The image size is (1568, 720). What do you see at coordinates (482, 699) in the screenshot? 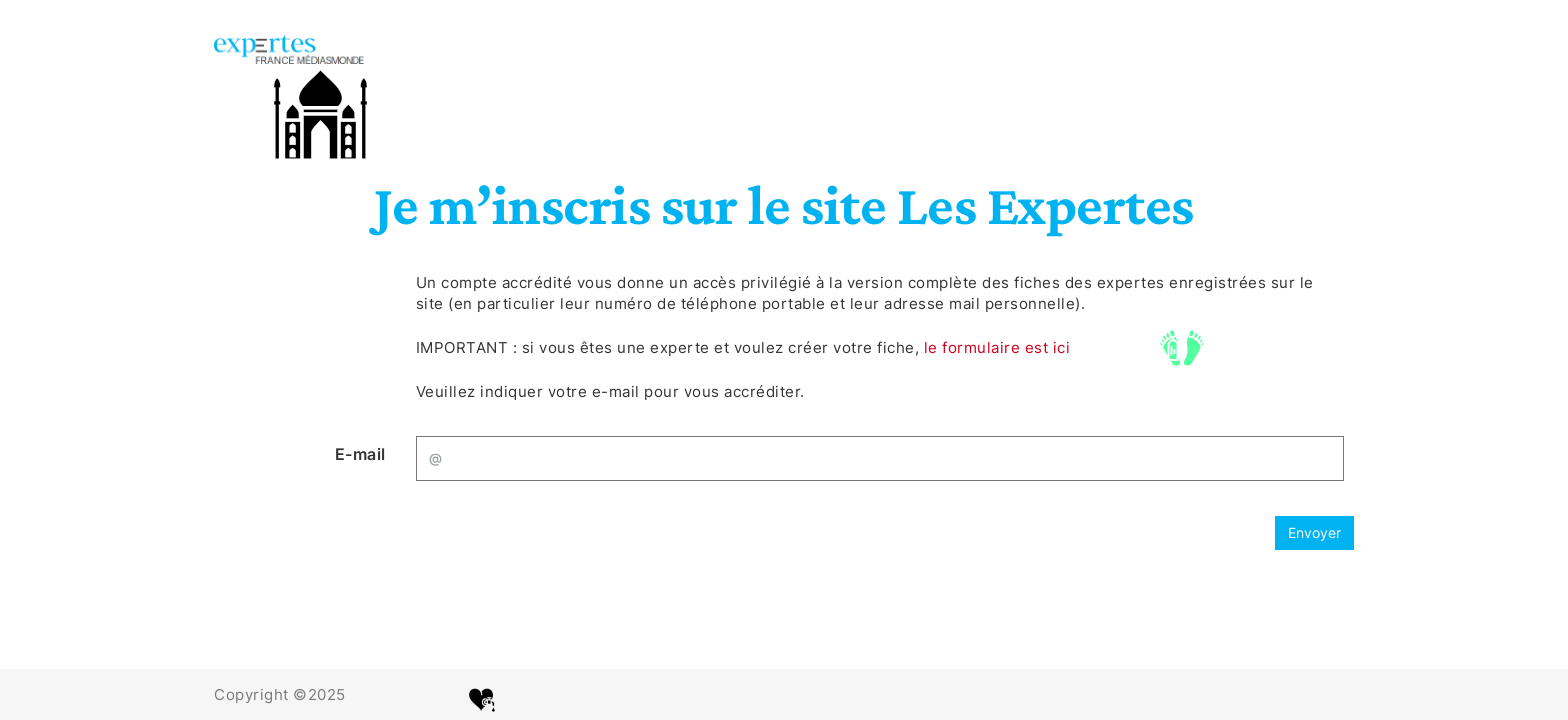
I see `tap into health or life resources` at bounding box center [482, 699].